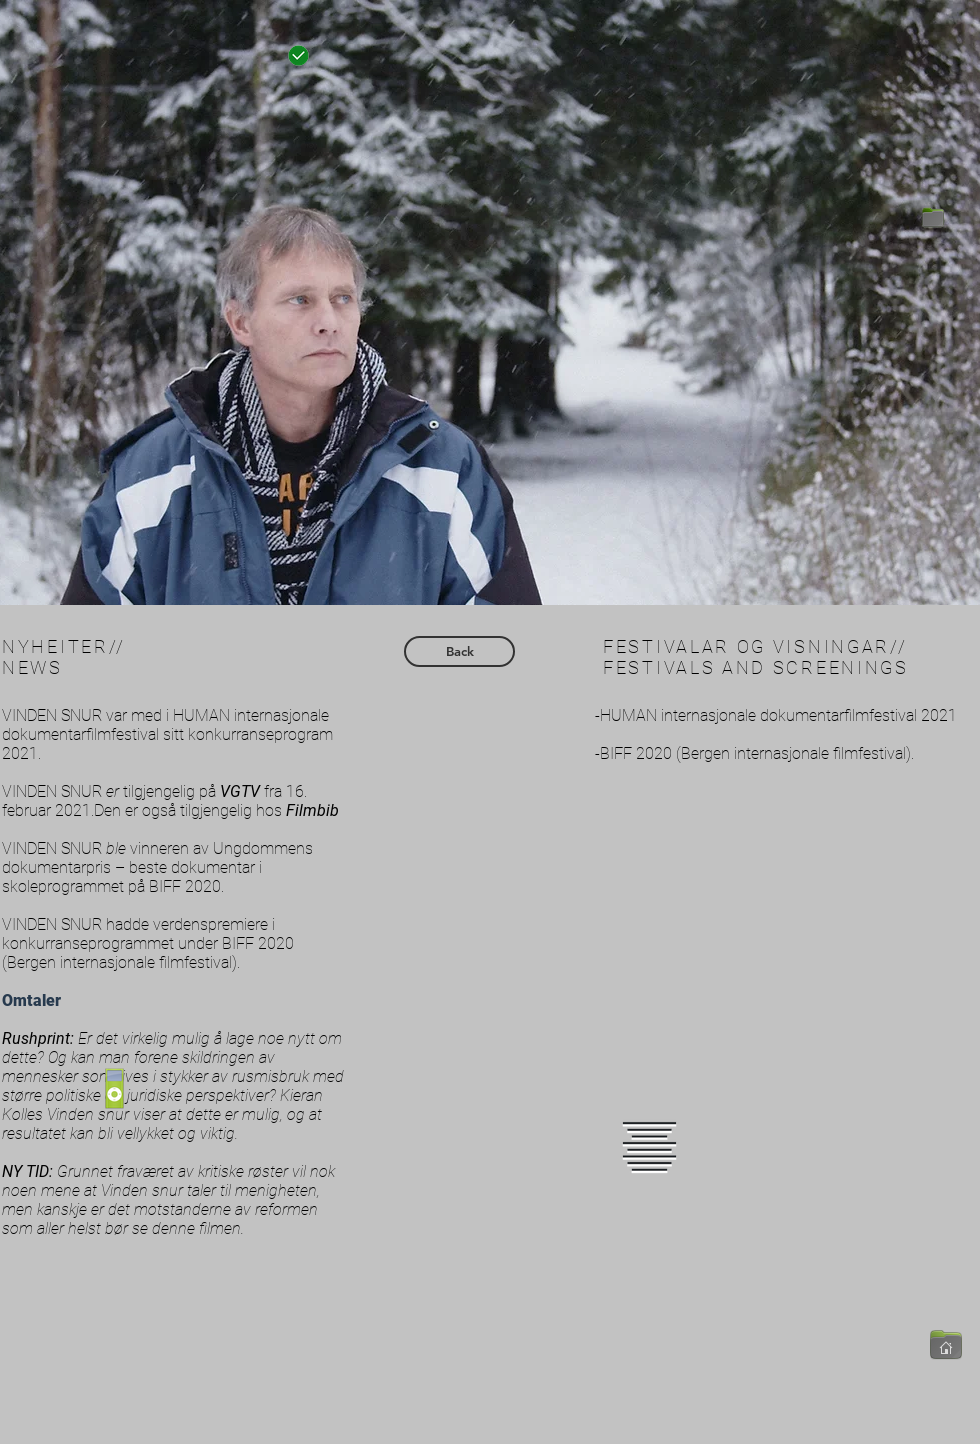 The width and height of the screenshot is (980, 1444). Describe the element at coordinates (114, 1088) in the screenshot. I see `iPod nano device in green color` at that location.